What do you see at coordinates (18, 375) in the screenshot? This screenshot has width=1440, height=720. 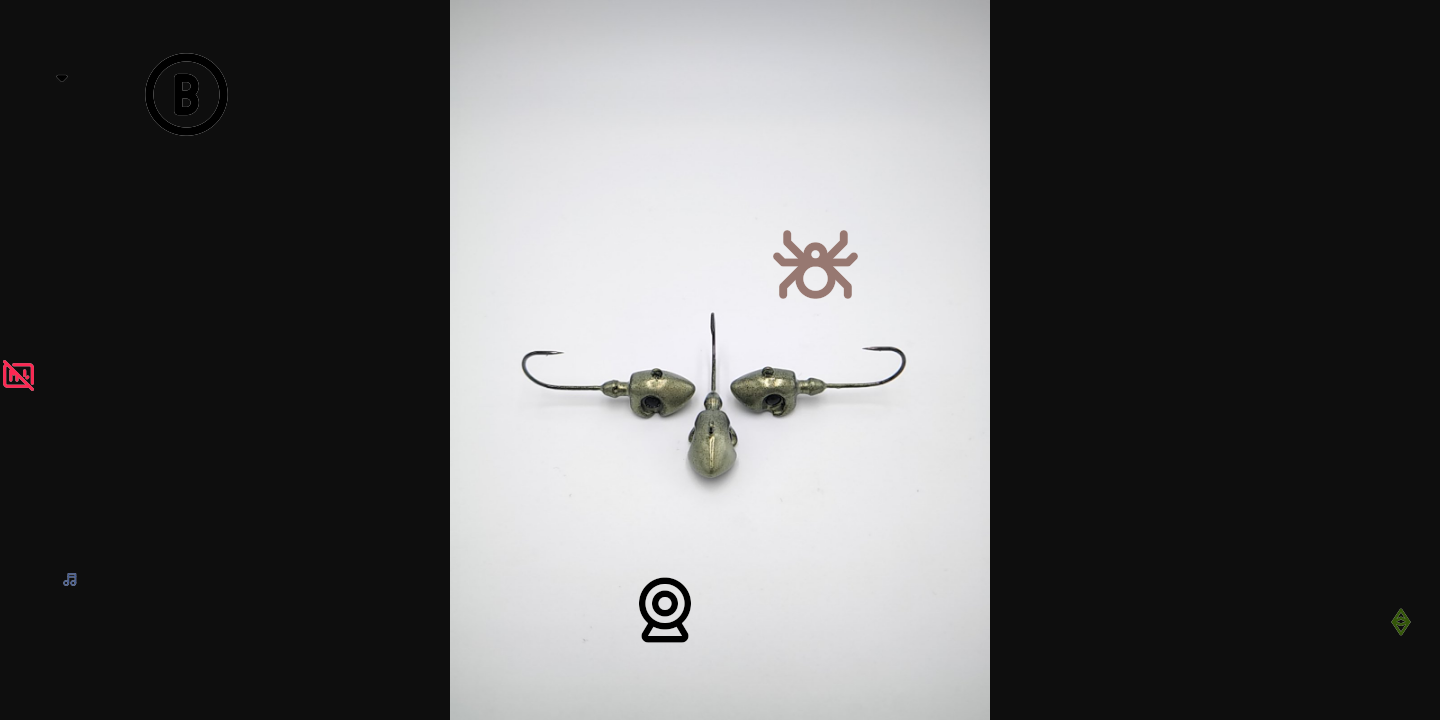 I see `disable markdown formatting` at bounding box center [18, 375].